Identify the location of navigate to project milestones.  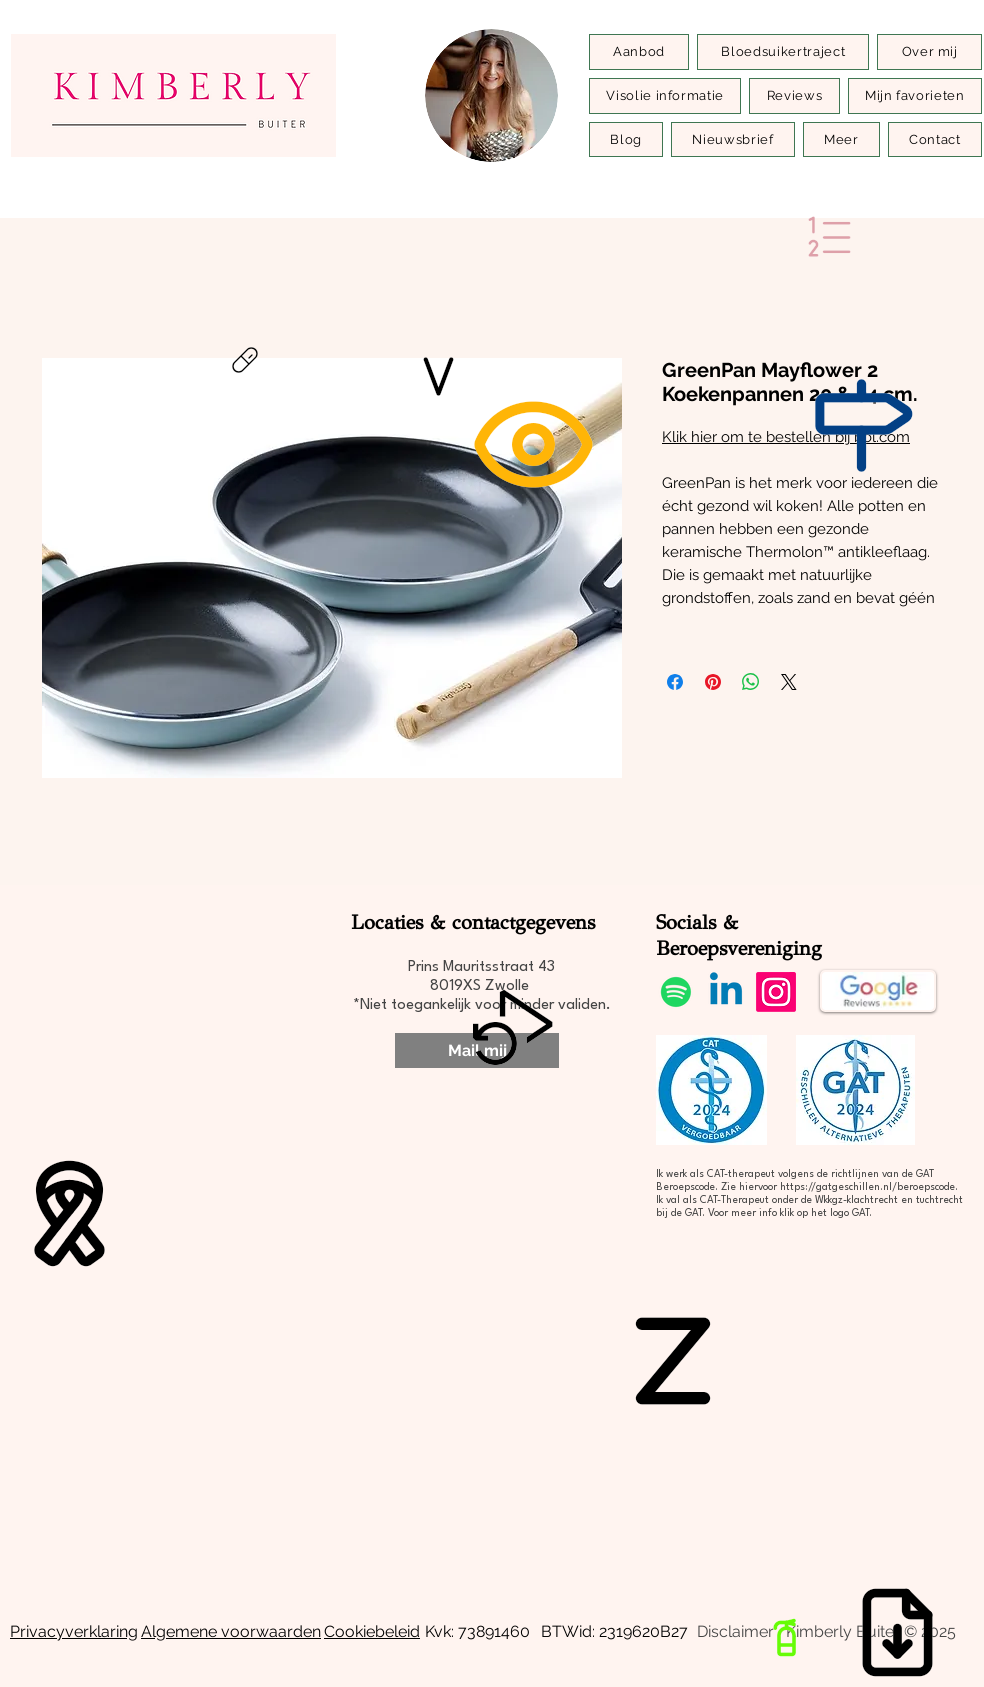
(861, 425).